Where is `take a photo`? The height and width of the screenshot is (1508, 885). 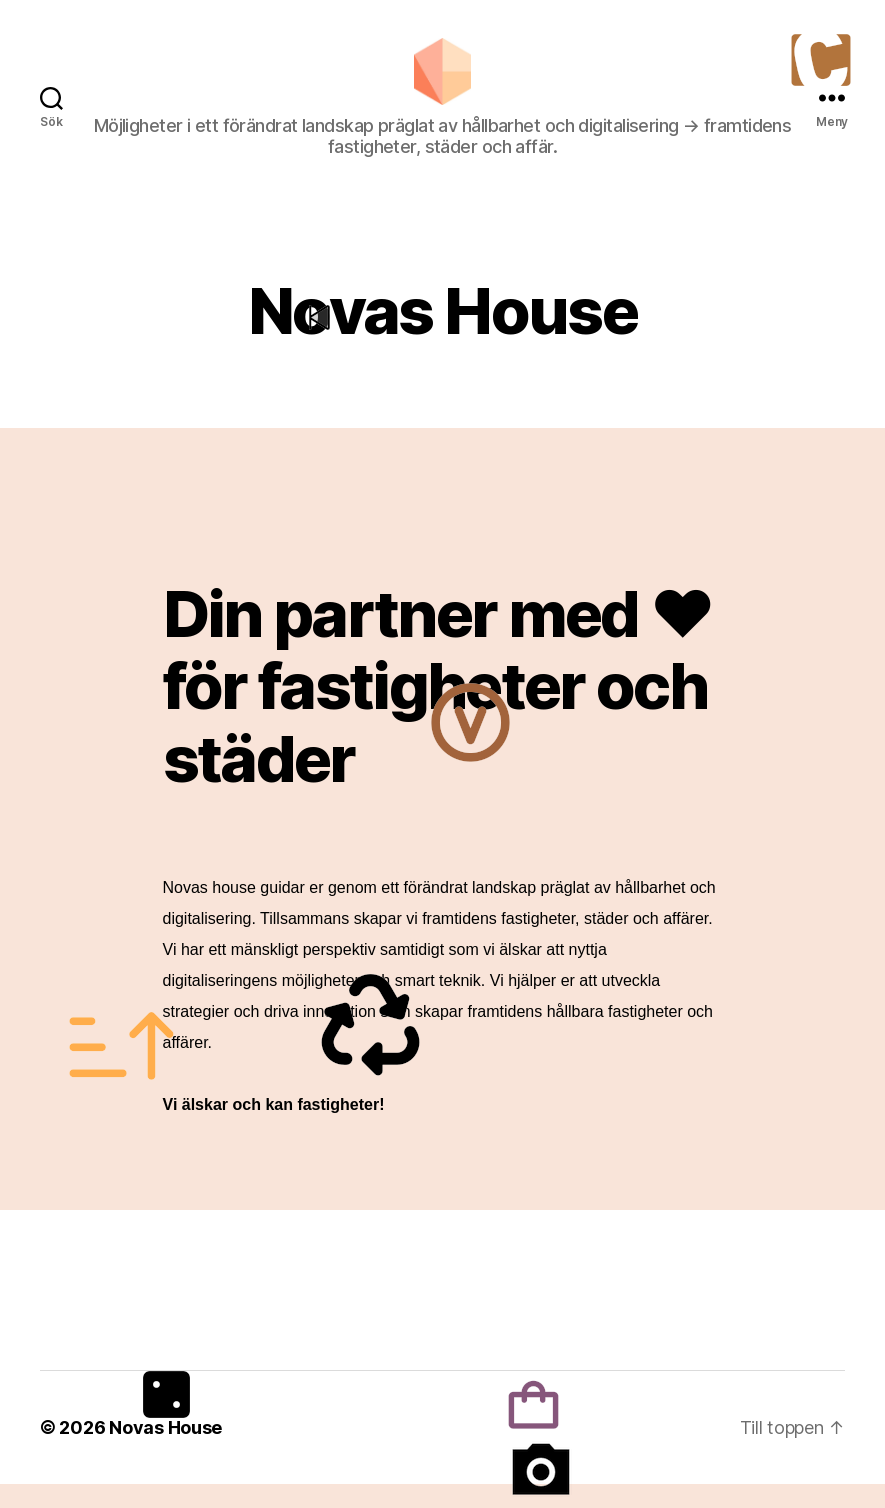 take a photo is located at coordinates (541, 1472).